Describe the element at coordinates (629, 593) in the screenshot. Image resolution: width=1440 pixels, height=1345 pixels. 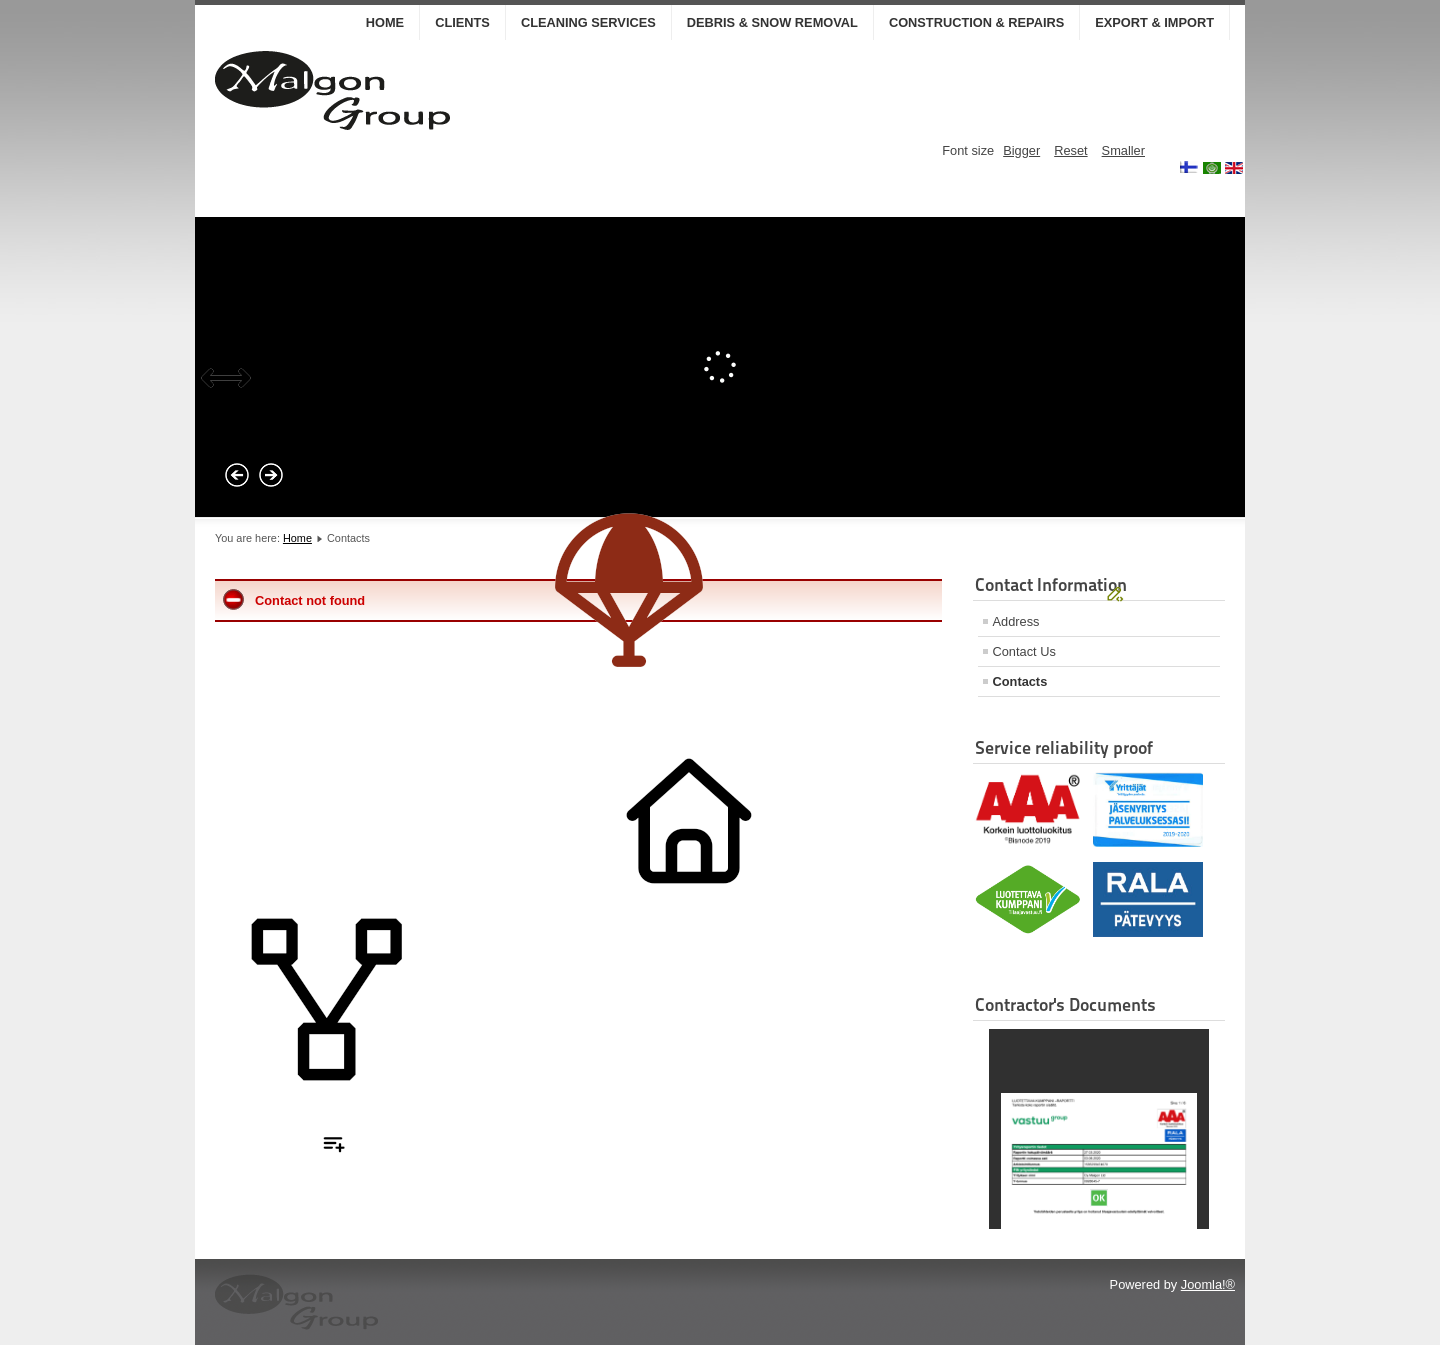
I see `access emergency or backup features` at that location.